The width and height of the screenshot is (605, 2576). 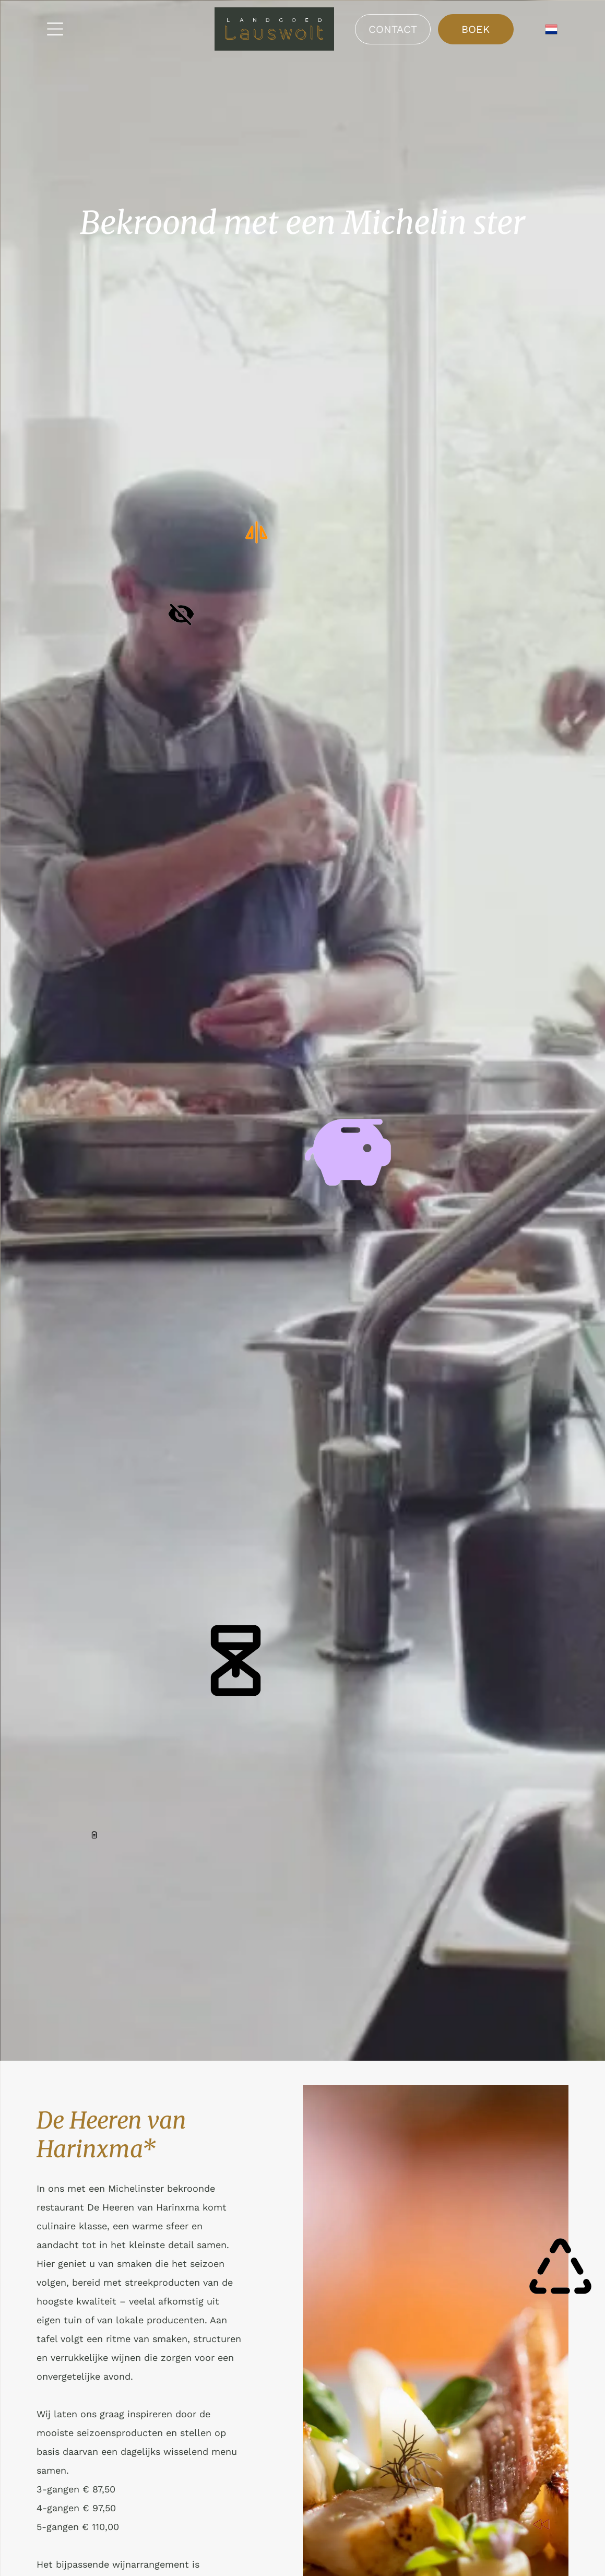 I want to click on hide password or sensitive content, so click(x=181, y=615).